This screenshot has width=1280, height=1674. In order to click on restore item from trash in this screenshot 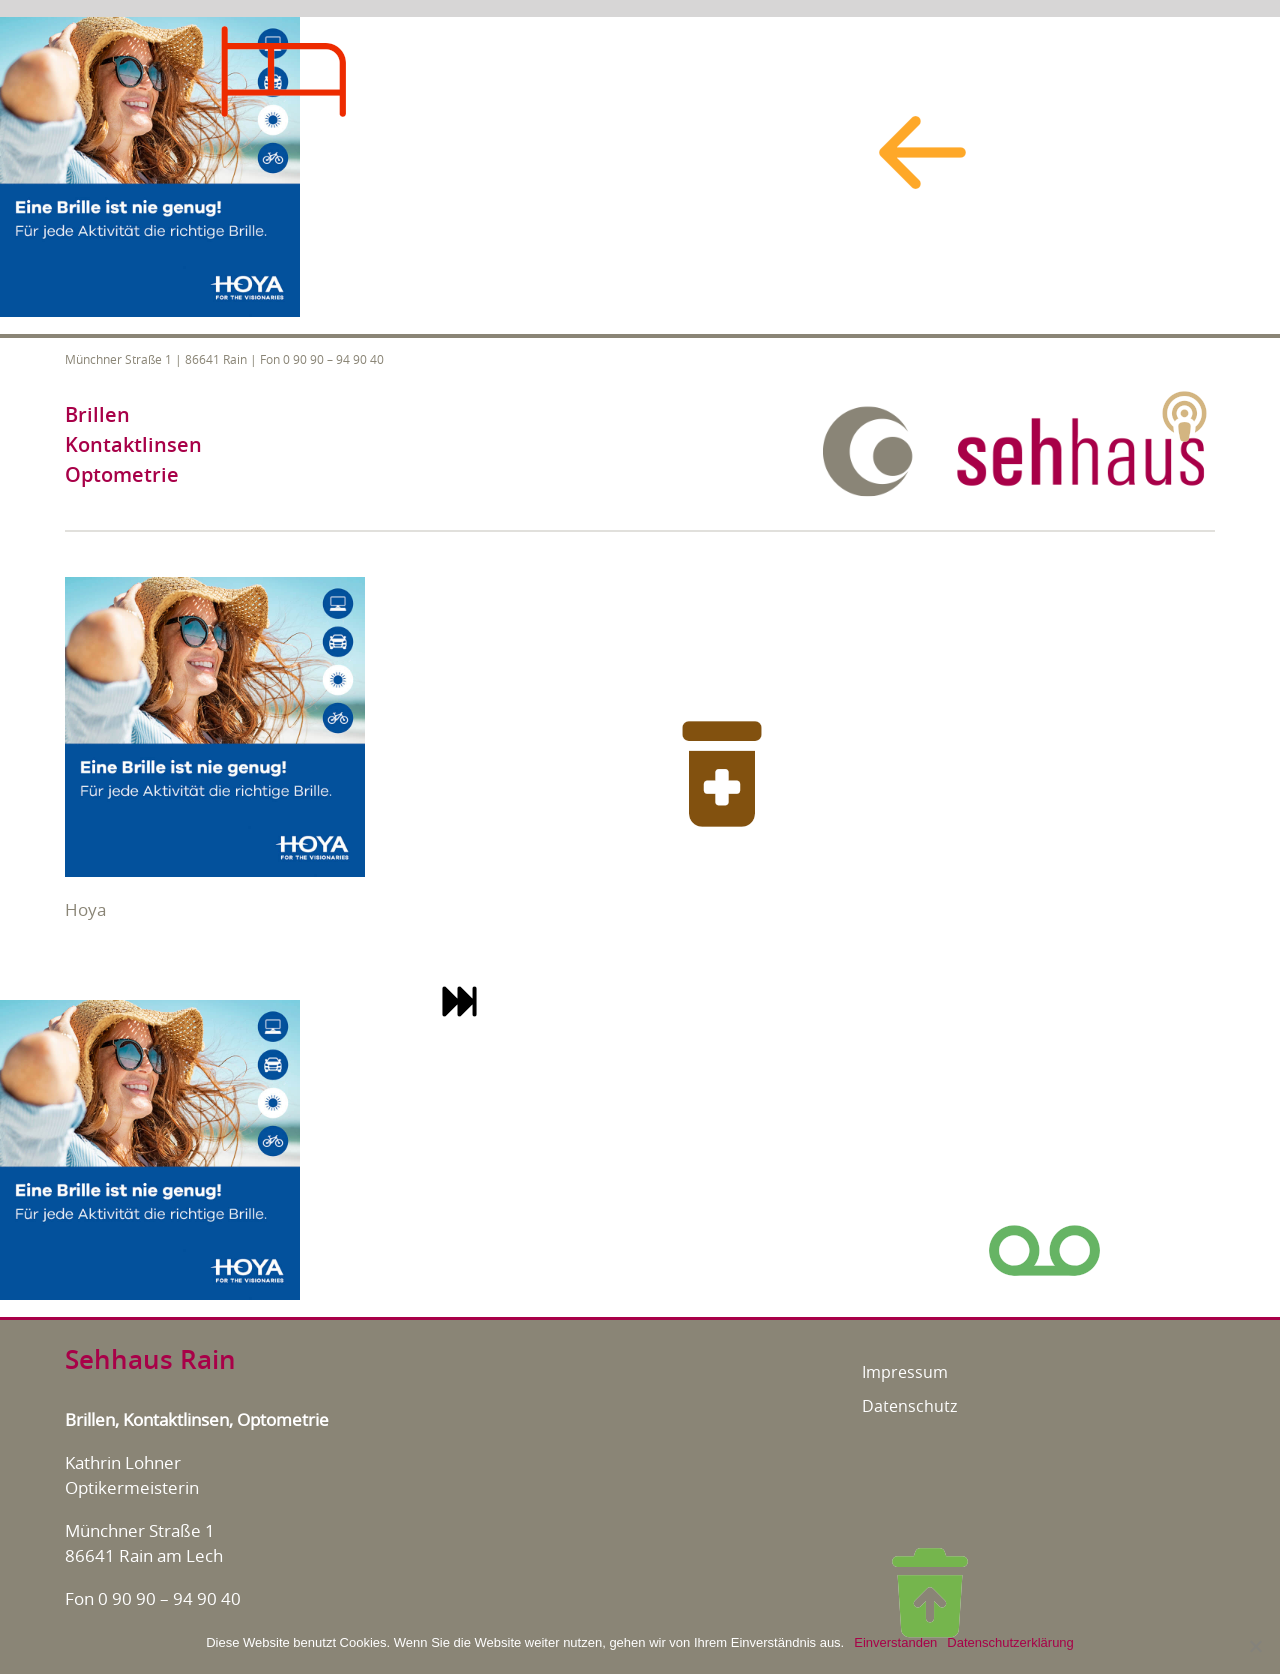, I will do `click(930, 1594)`.